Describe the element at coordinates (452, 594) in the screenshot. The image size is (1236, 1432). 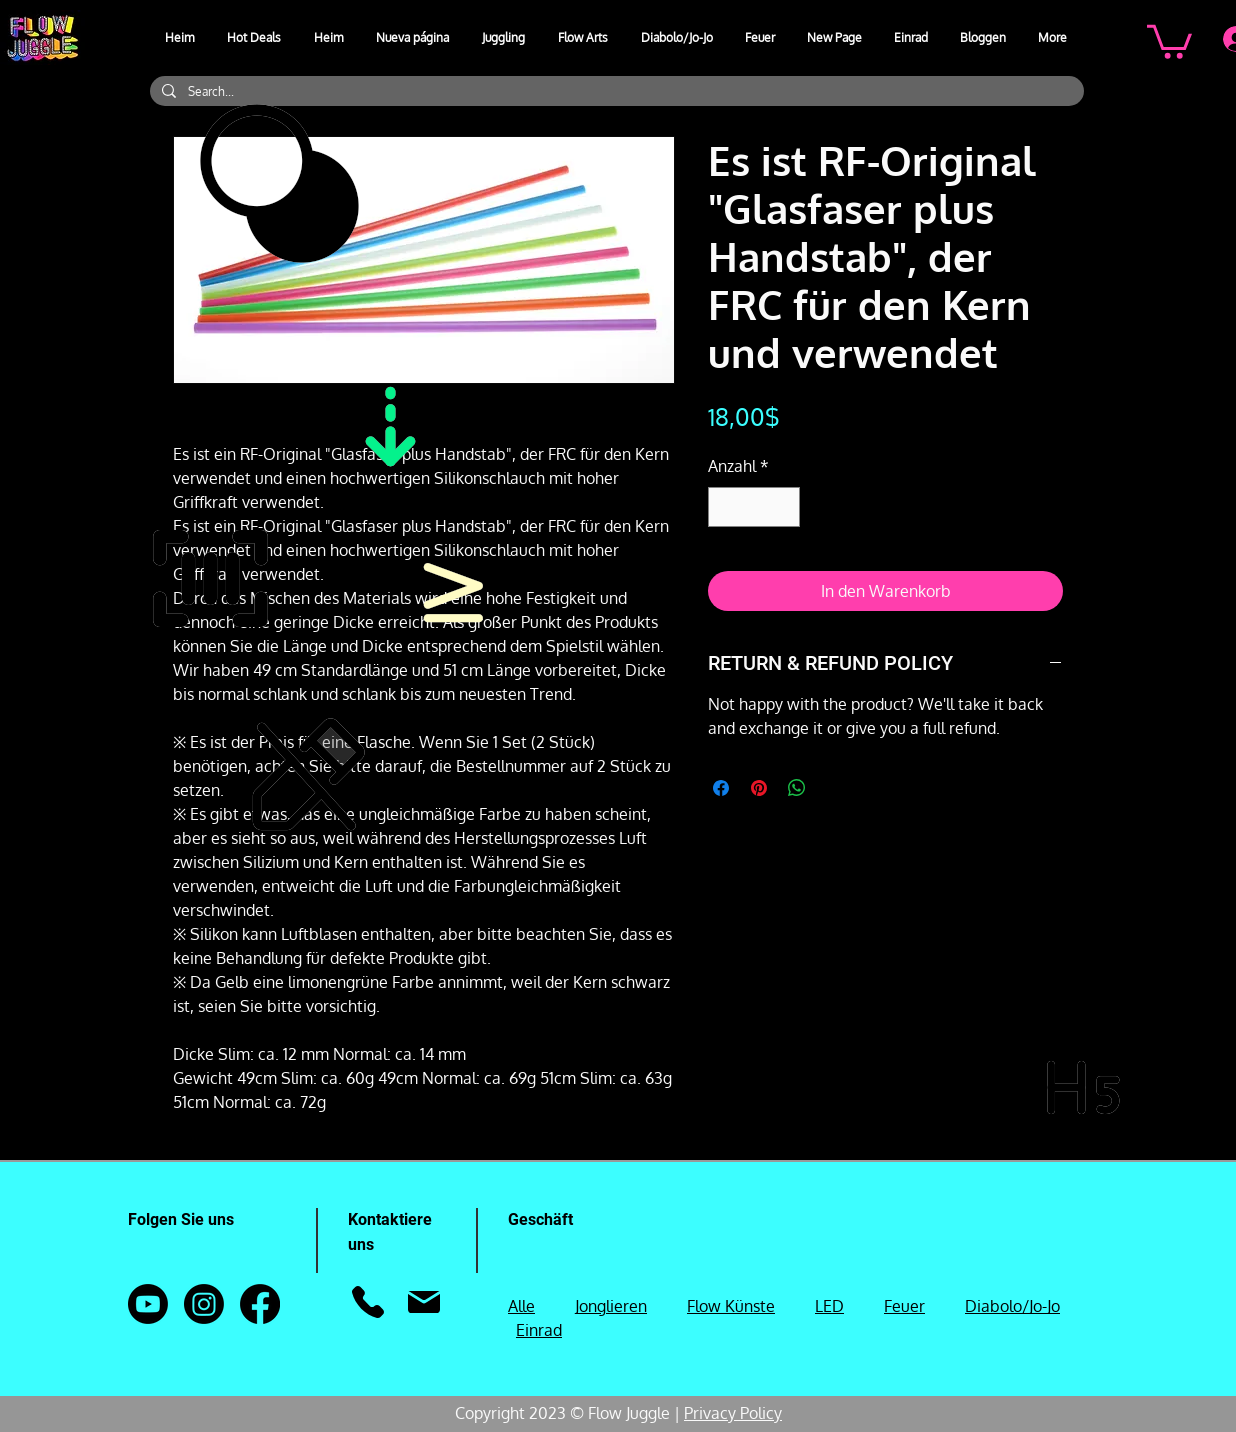
I see `greater than or equal to mathematical operator` at that location.